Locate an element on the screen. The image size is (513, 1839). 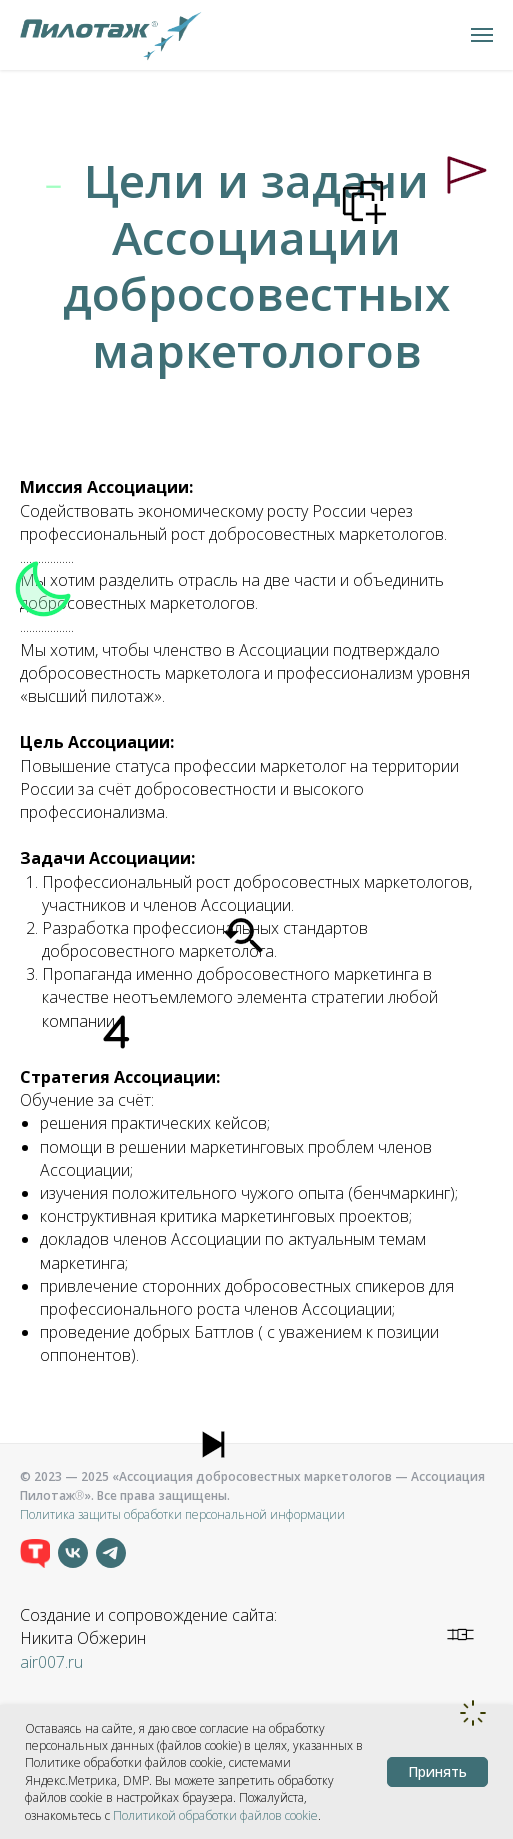
minimize or collapse a window is located at coordinates (53, 185).